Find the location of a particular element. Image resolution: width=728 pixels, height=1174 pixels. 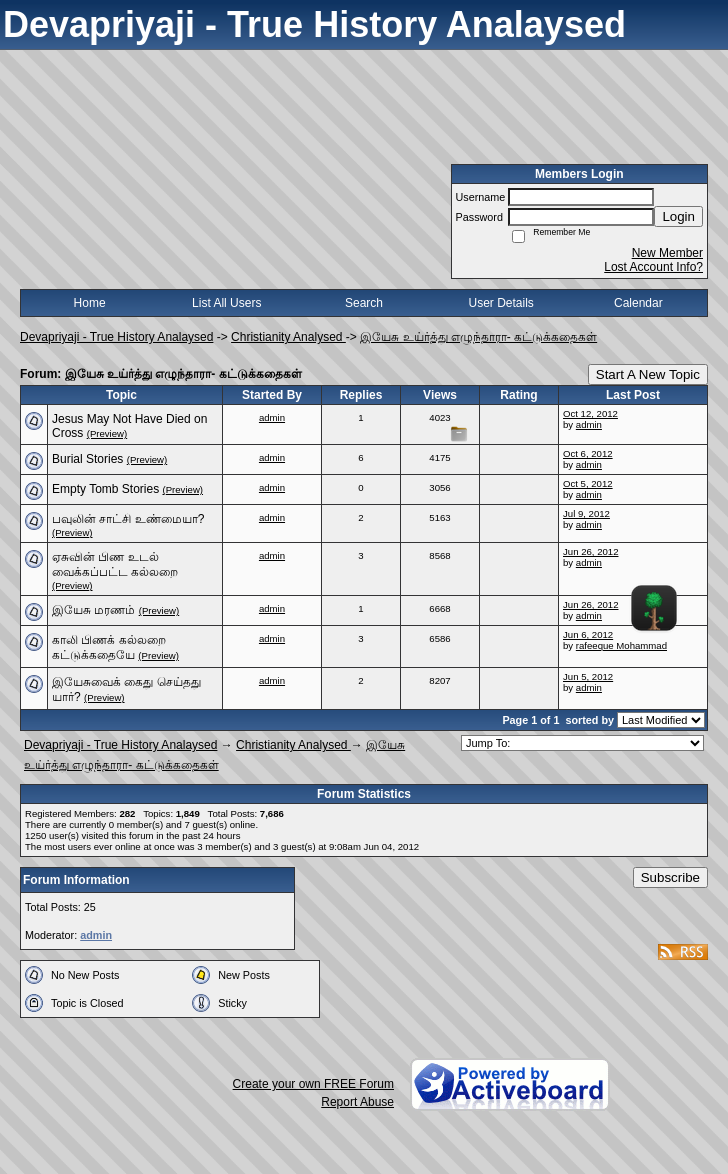

open the file manager application is located at coordinates (459, 434).